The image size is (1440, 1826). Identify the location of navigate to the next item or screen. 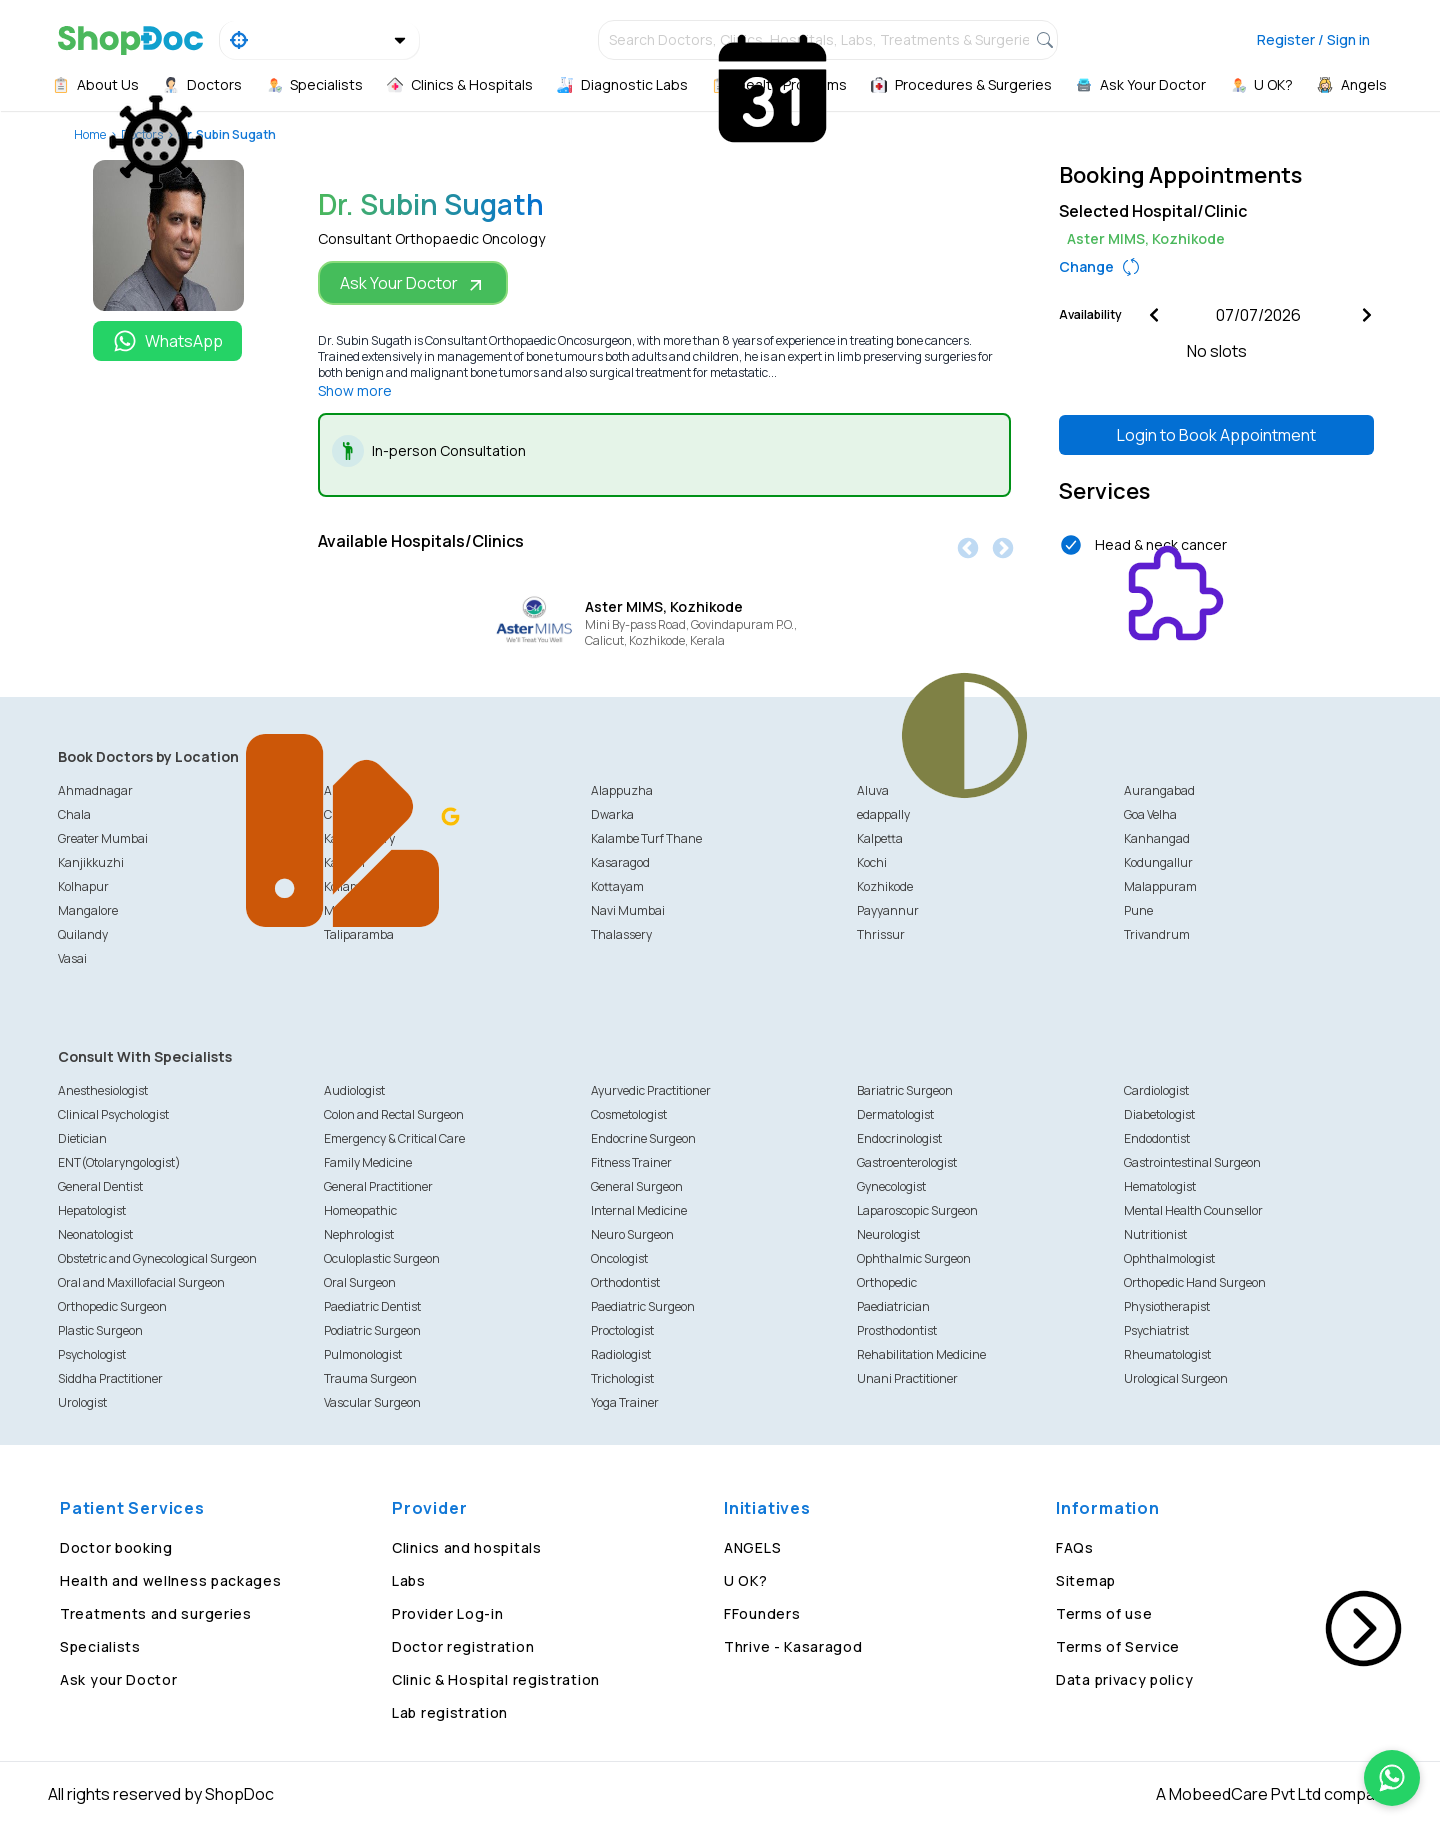
(1363, 1628).